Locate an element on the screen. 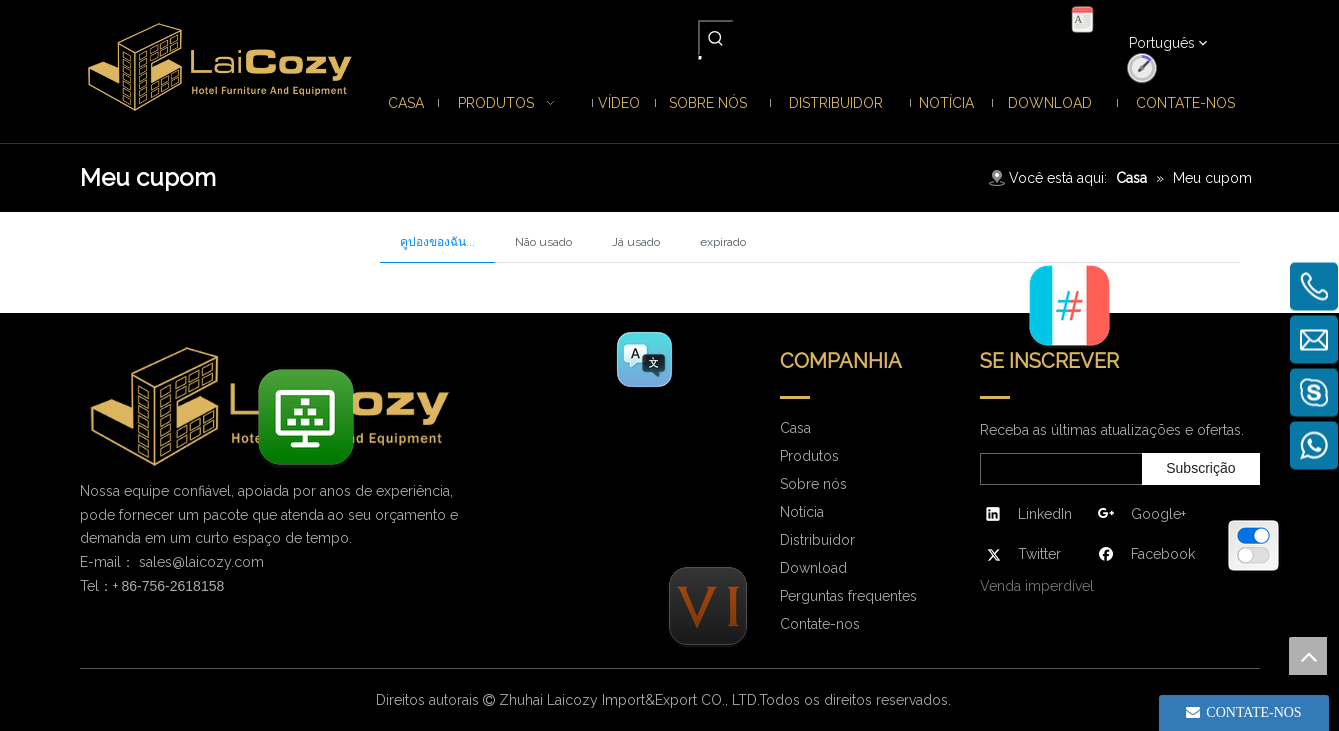 This screenshot has height=731, width=1339. open the books or e-reader app is located at coordinates (1082, 19).